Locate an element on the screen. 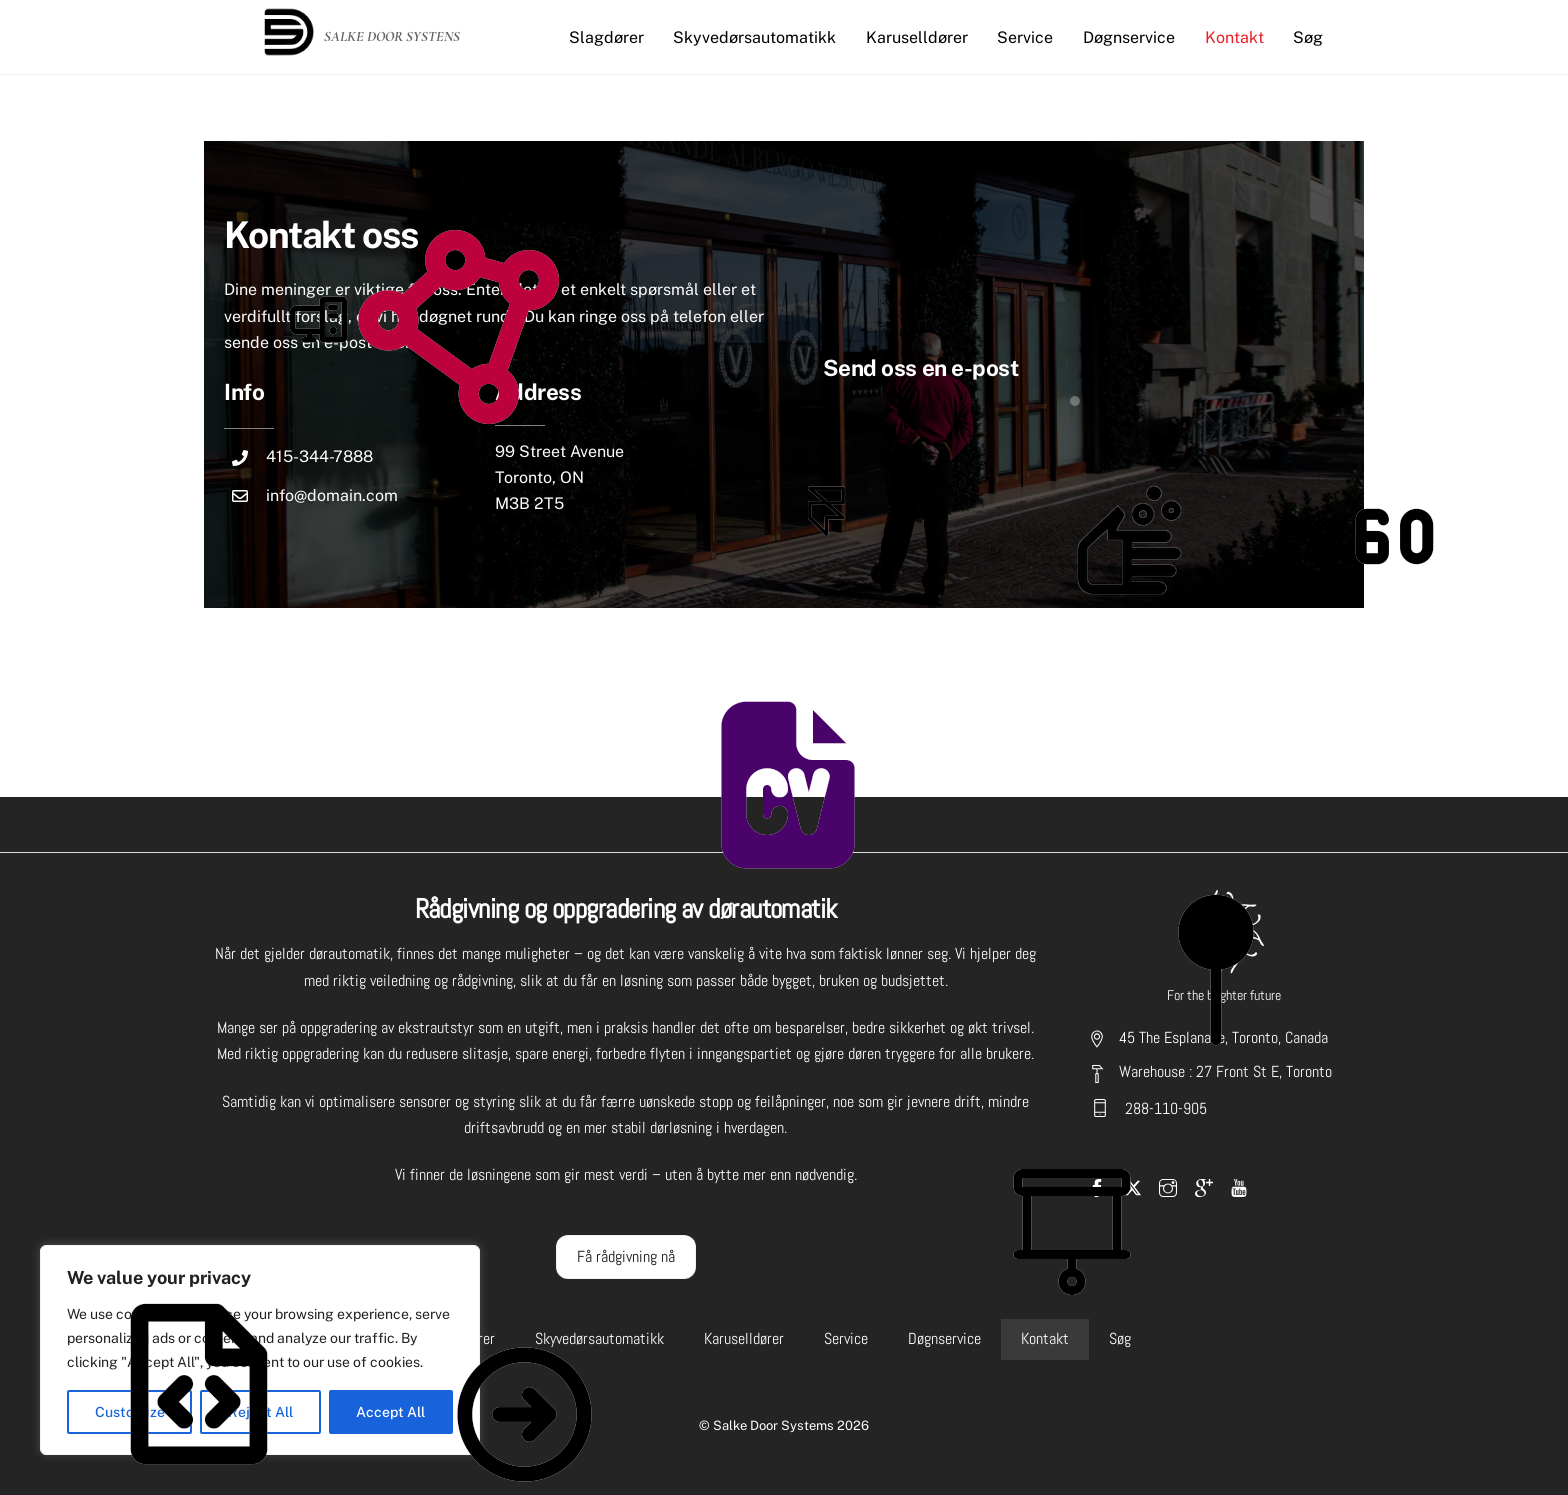  access polygon or shape drawing tool is located at coordinates (462, 327).